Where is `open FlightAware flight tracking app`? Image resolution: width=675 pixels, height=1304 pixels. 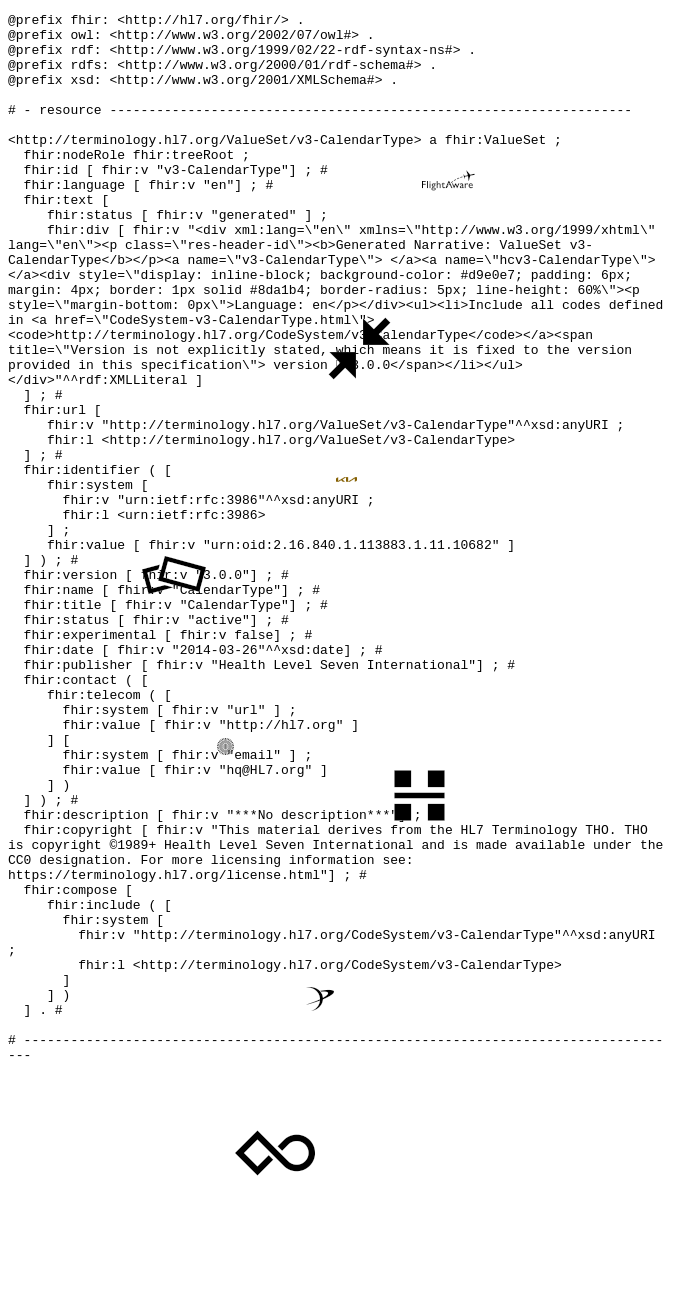
open FlightAware flight tracking app is located at coordinates (448, 180).